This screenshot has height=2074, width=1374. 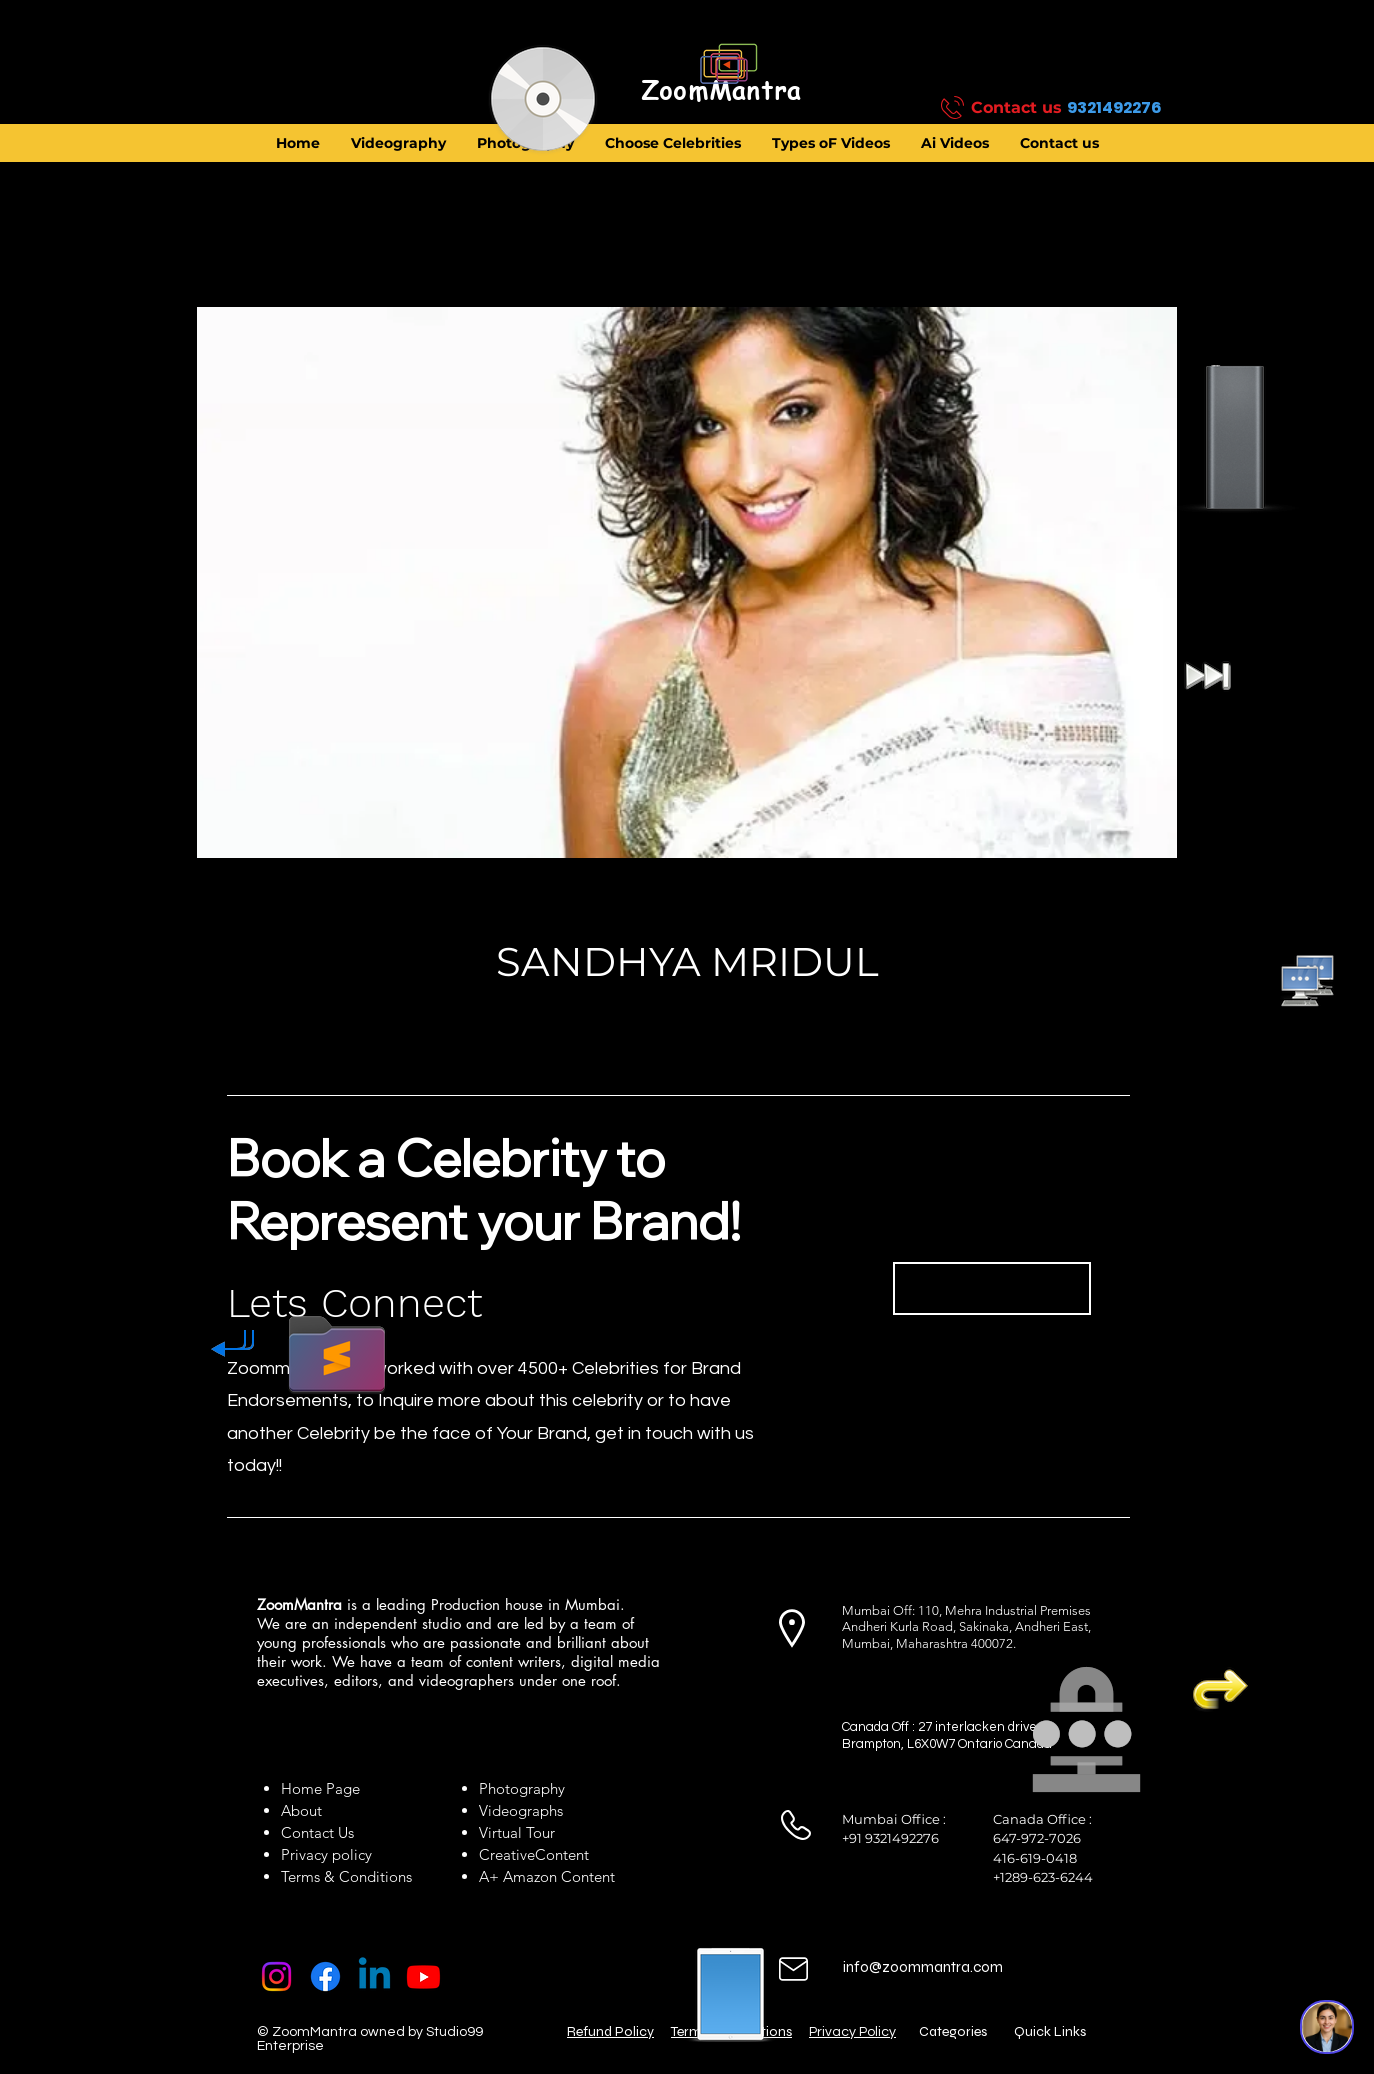 What do you see at coordinates (1235, 440) in the screenshot?
I see `iPod nano device connected` at bounding box center [1235, 440].